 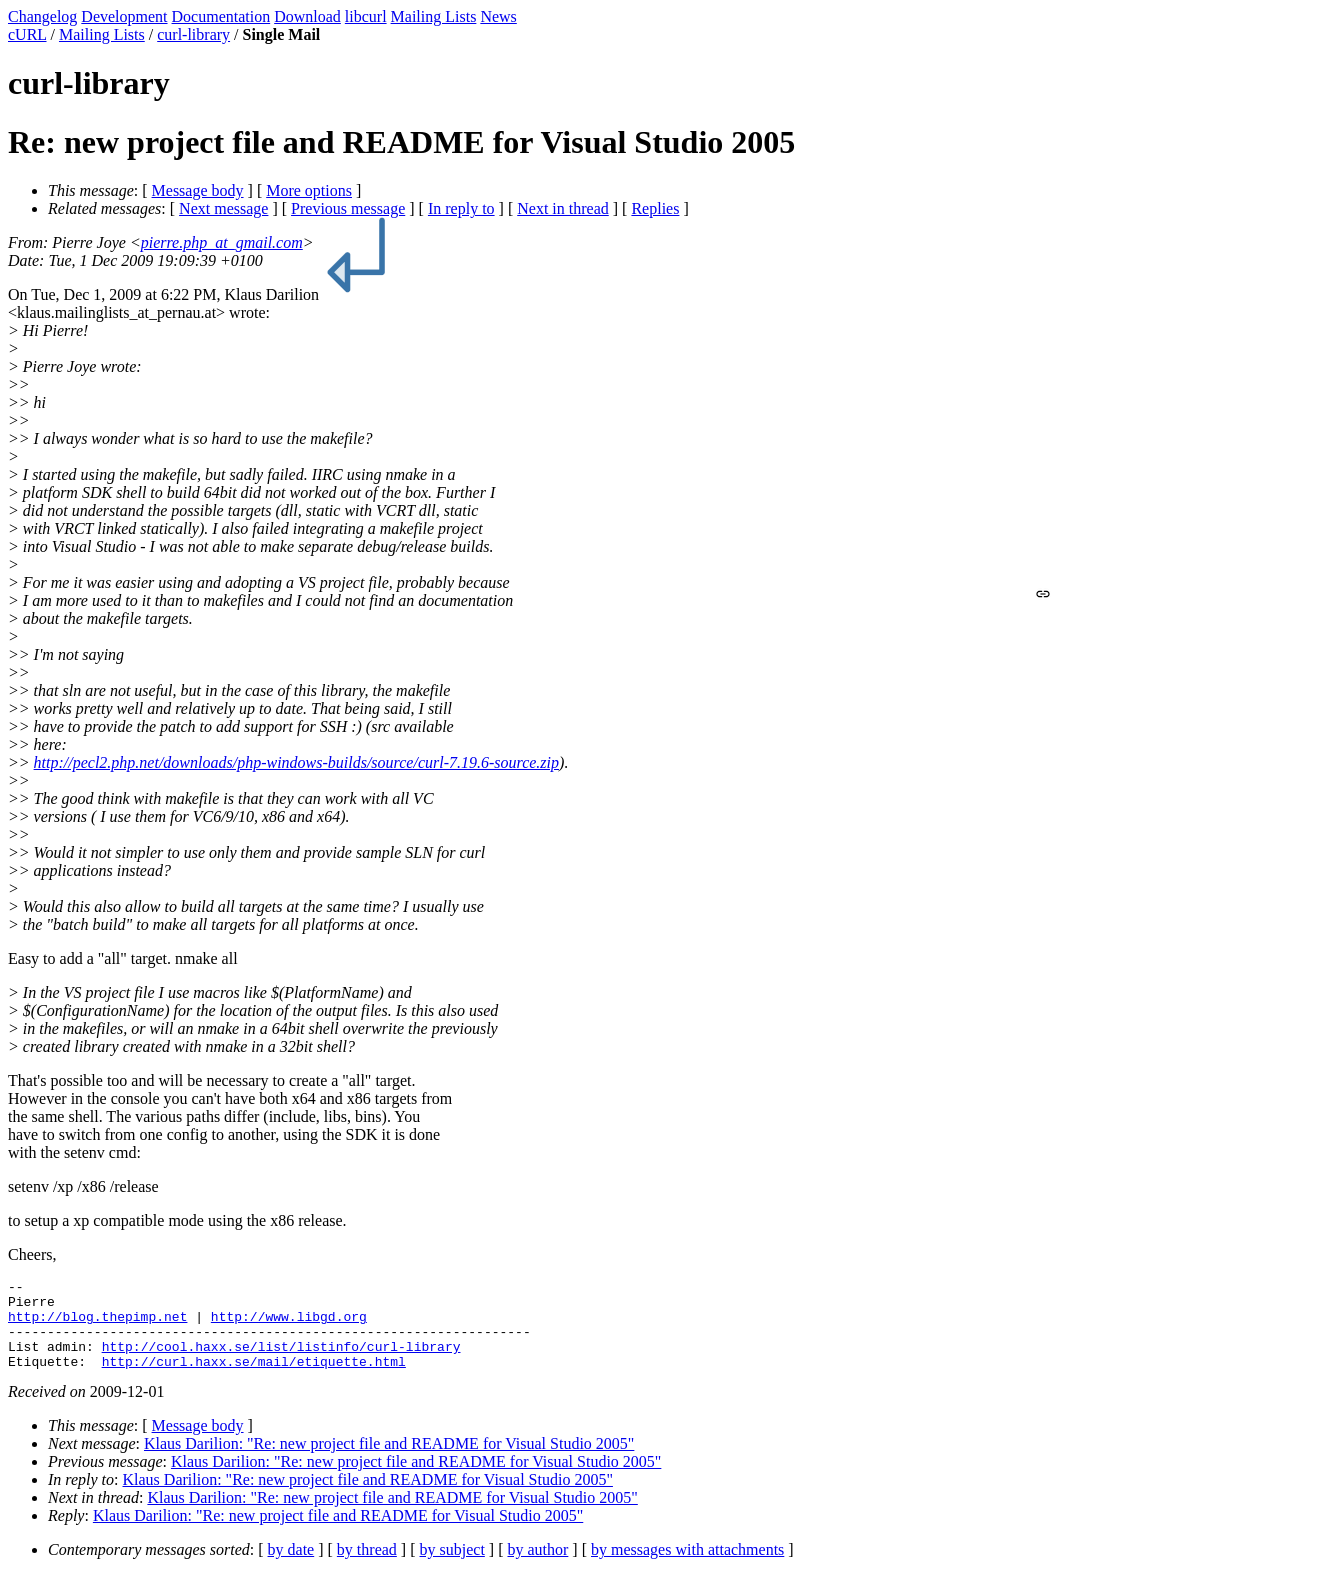 What do you see at coordinates (1043, 594) in the screenshot?
I see `copy or share a link` at bounding box center [1043, 594].